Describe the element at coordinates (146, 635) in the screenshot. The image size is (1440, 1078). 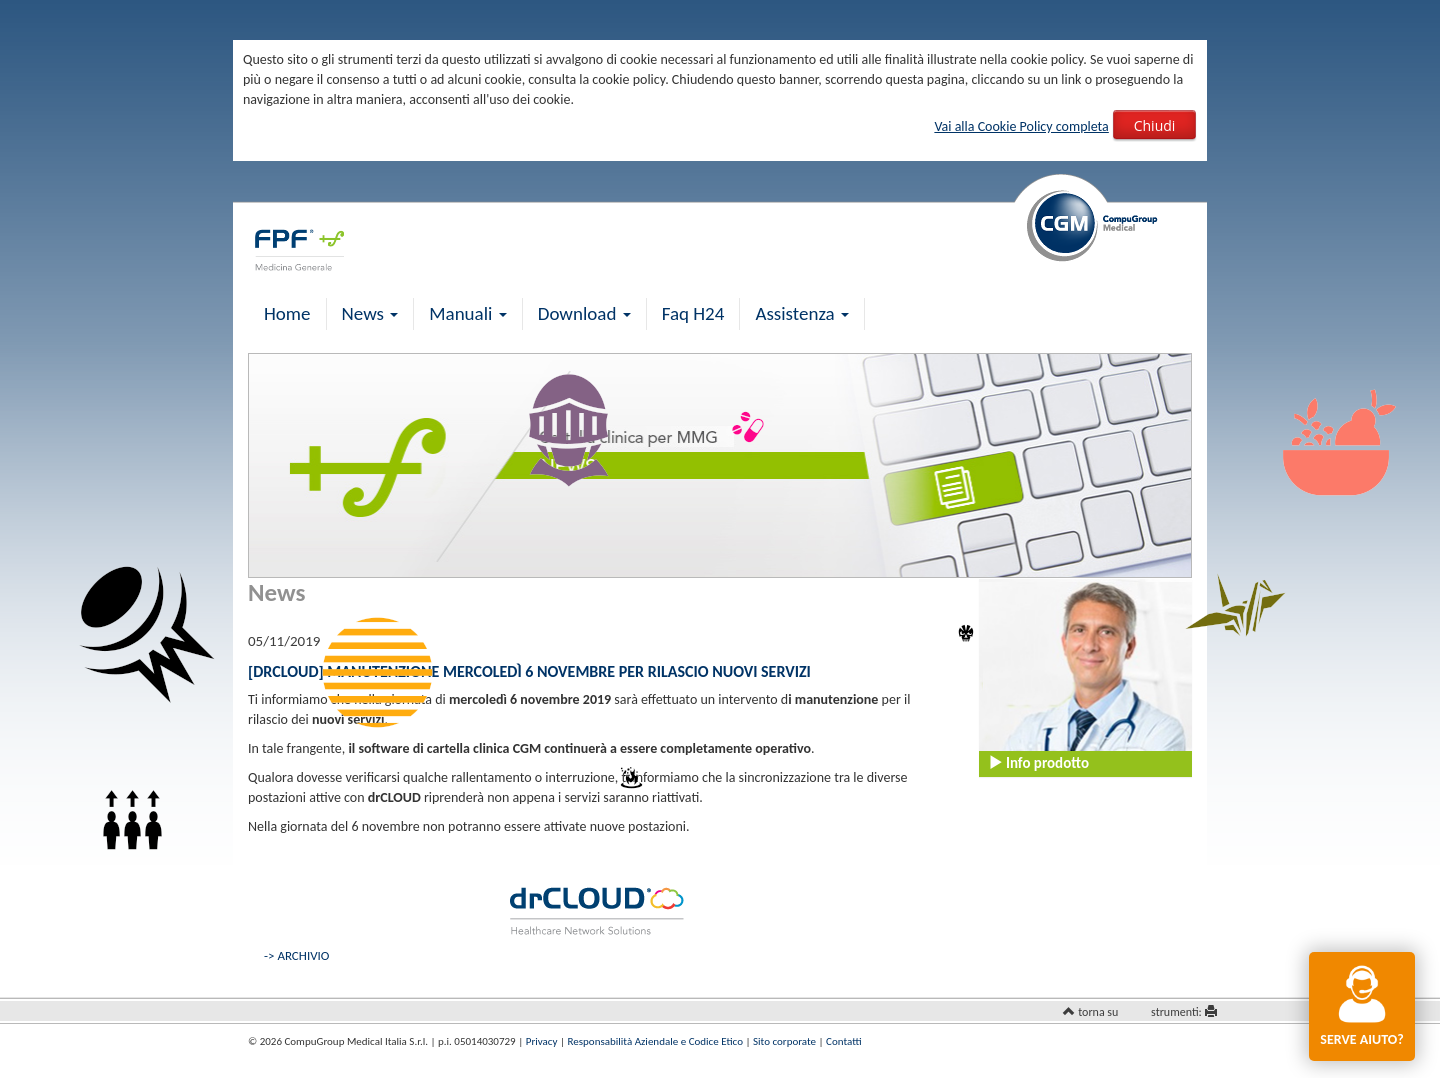
I see `protect or defend eggs in a game` at that location.